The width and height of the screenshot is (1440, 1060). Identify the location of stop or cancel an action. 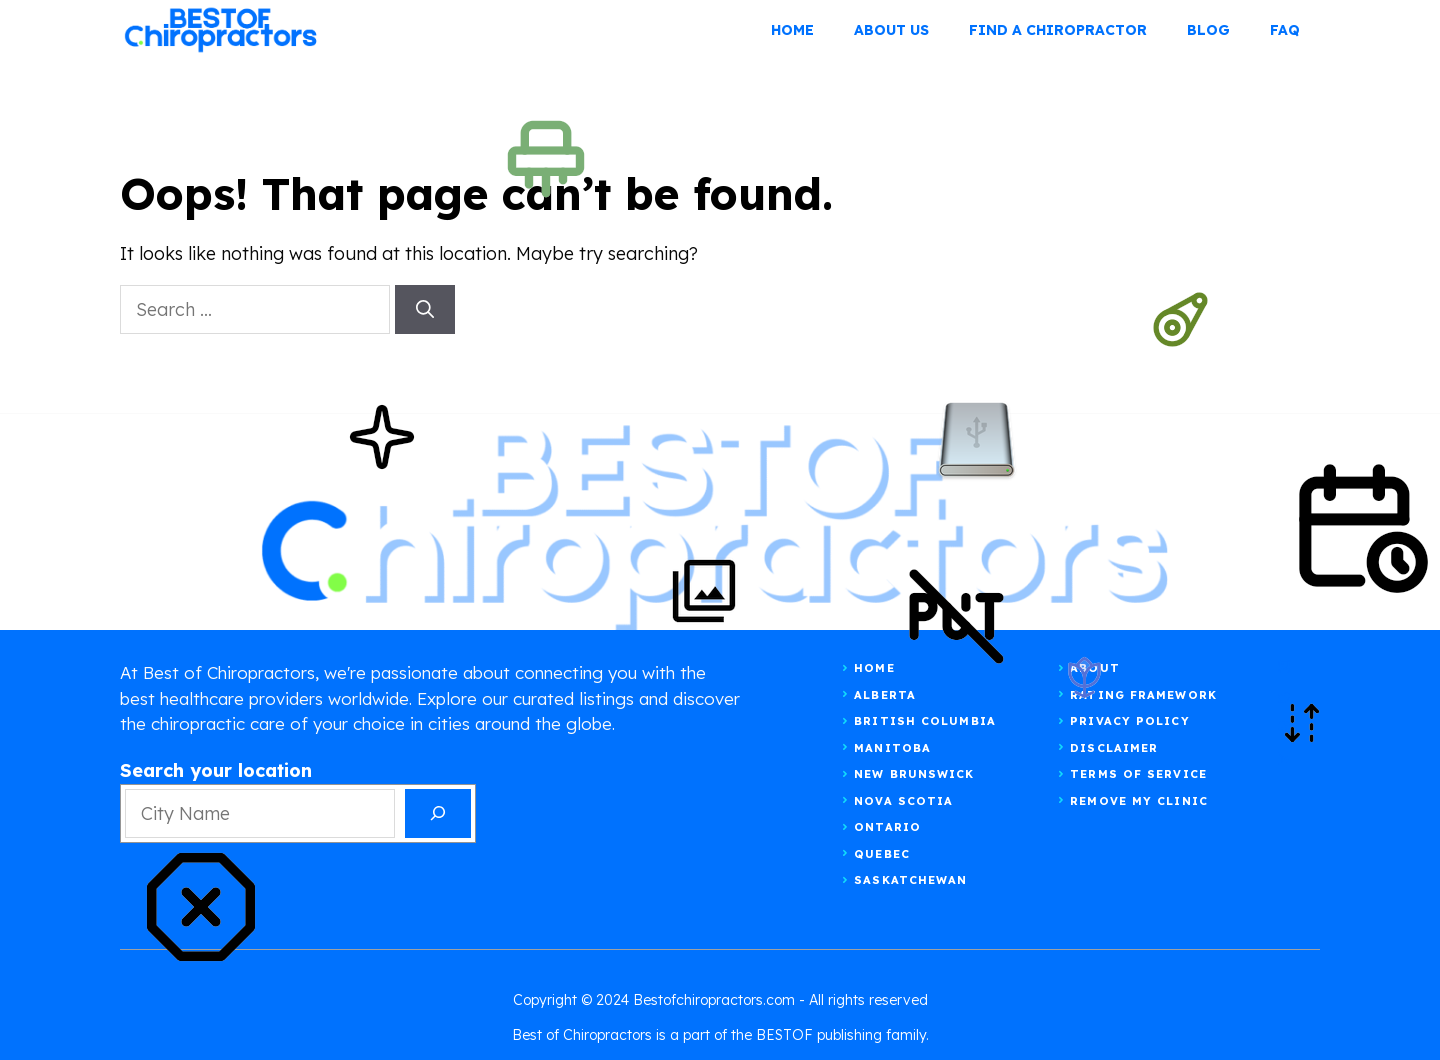
(201, 907).